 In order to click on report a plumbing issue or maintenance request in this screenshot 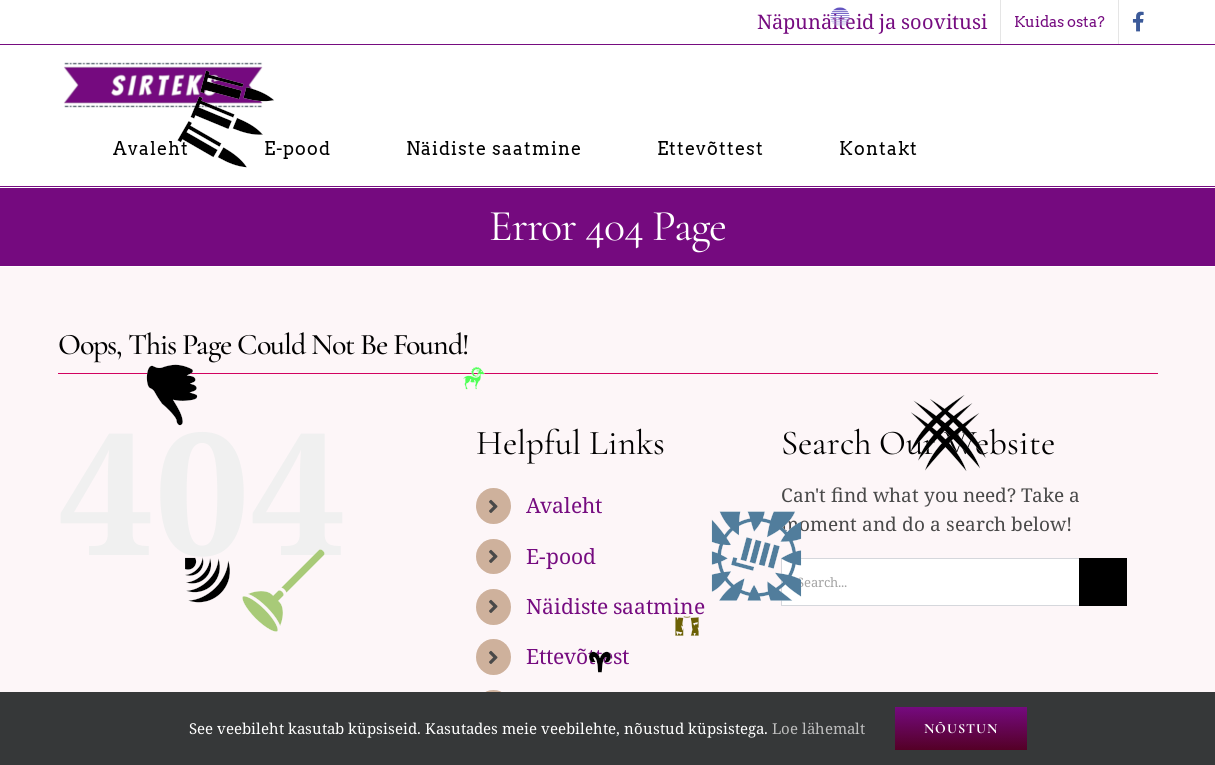, I will do `click(283, 590)`.